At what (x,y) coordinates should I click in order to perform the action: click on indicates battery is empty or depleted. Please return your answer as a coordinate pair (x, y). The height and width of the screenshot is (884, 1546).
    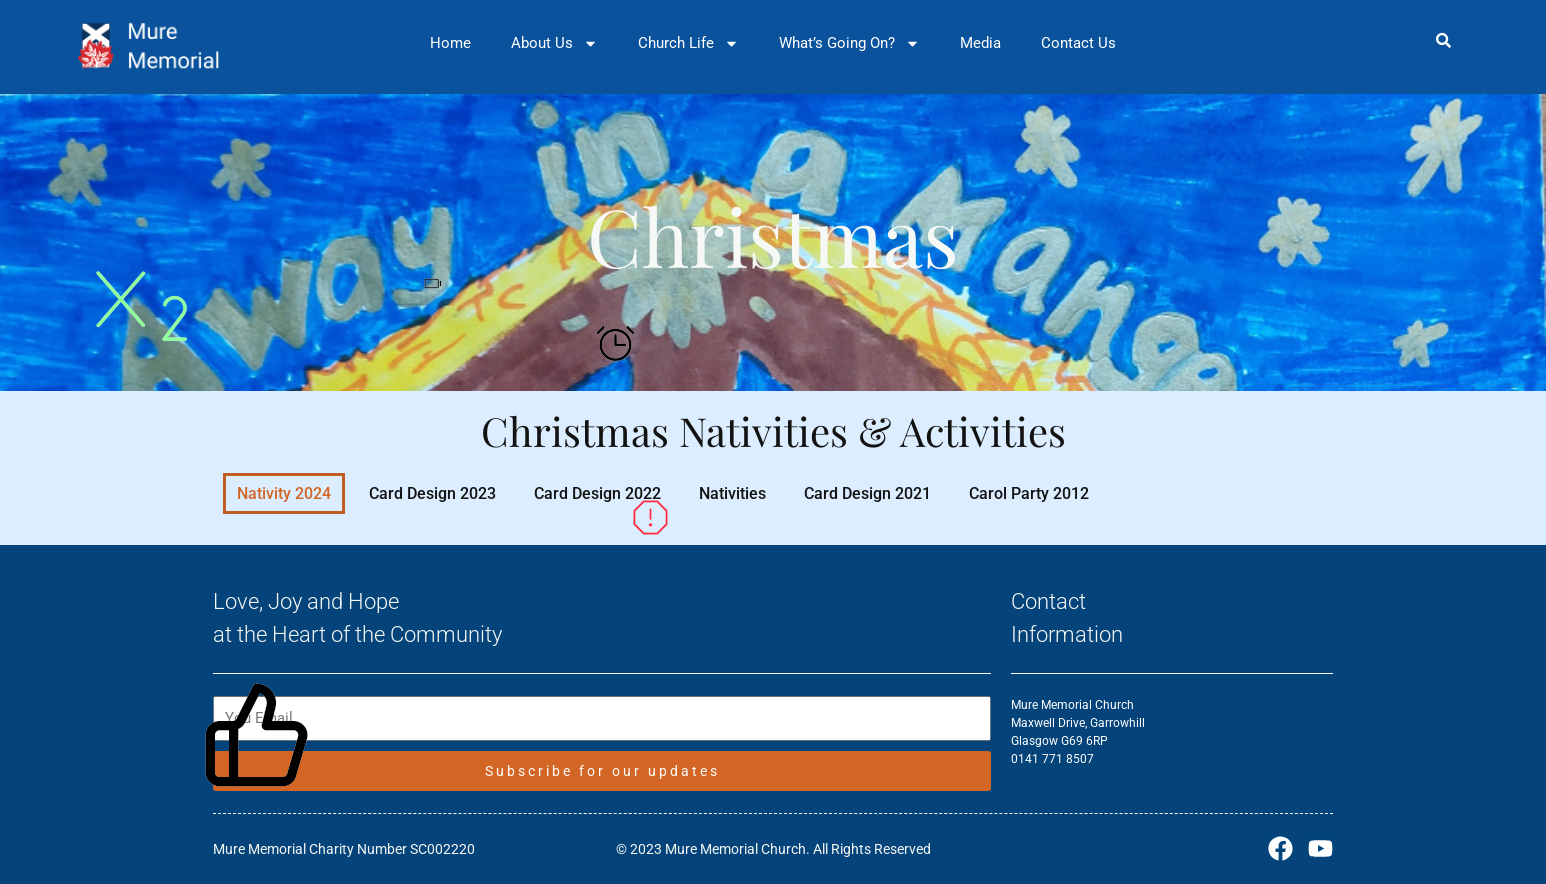
    Looking at the image, I should click on (432, 283).